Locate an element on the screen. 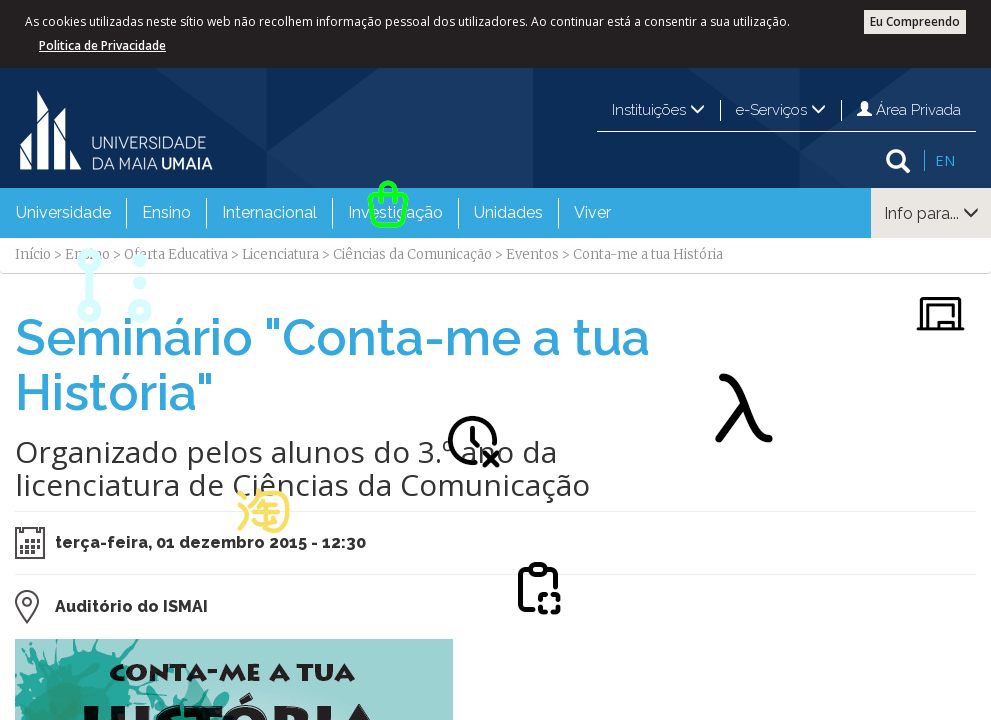  create a draft pull request is located at coordinates (114, 285).